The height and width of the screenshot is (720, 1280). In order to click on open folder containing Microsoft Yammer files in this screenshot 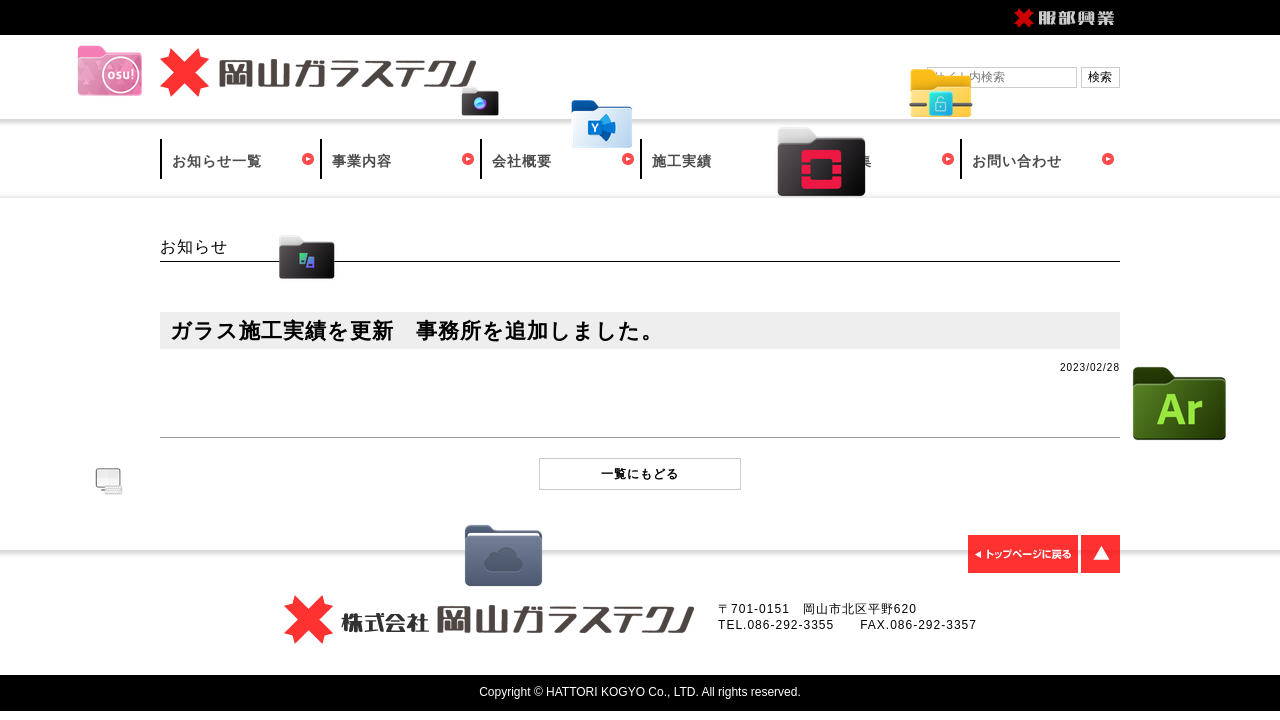, I will do `click(601, 125)`.